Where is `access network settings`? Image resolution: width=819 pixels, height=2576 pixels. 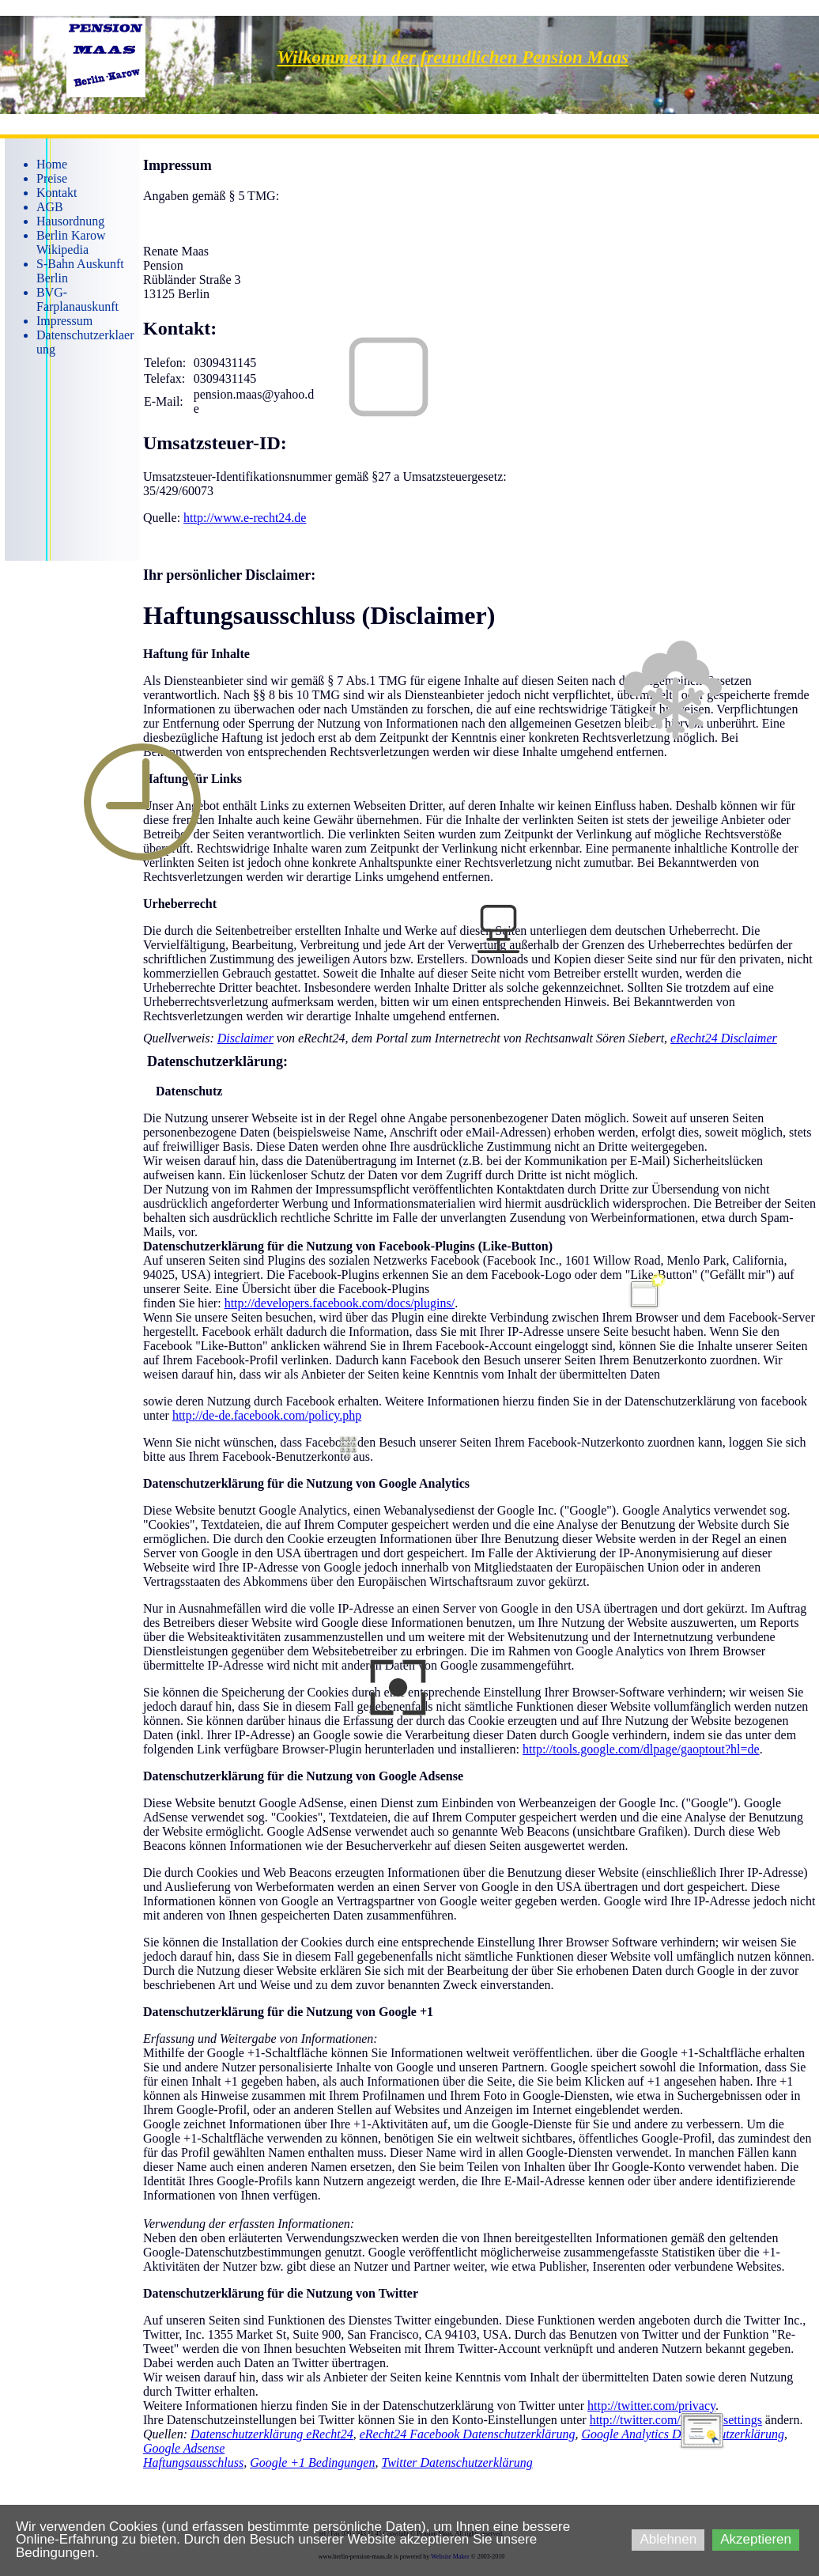 access network settings is located at coordinates (498, 929).